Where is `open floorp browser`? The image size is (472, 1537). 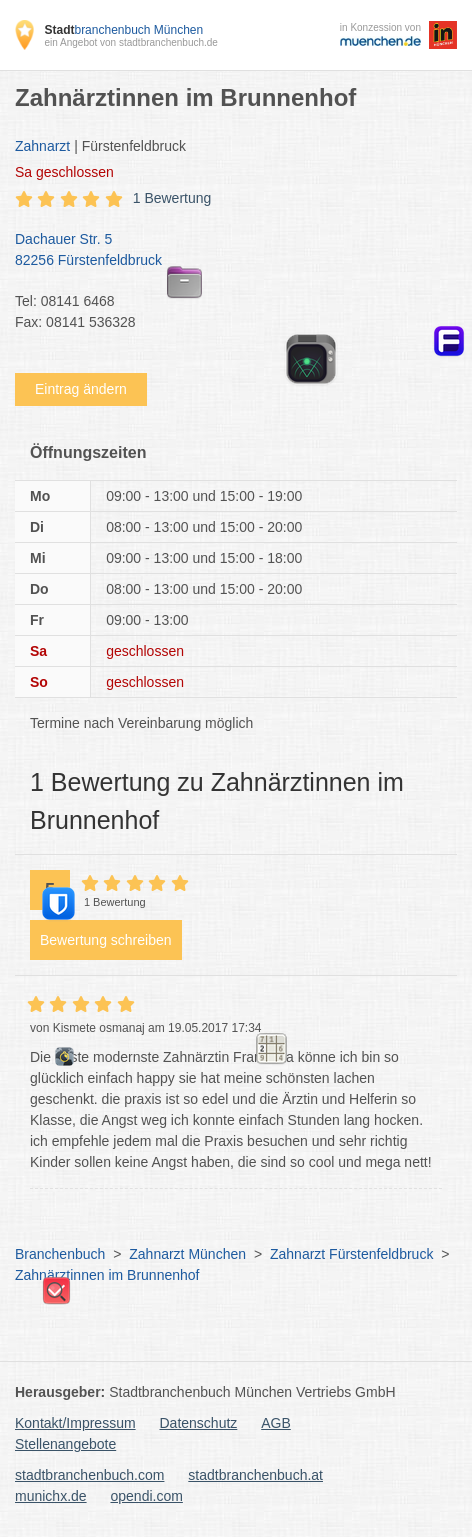 open floorp browser is located at coordinates (449, 341).